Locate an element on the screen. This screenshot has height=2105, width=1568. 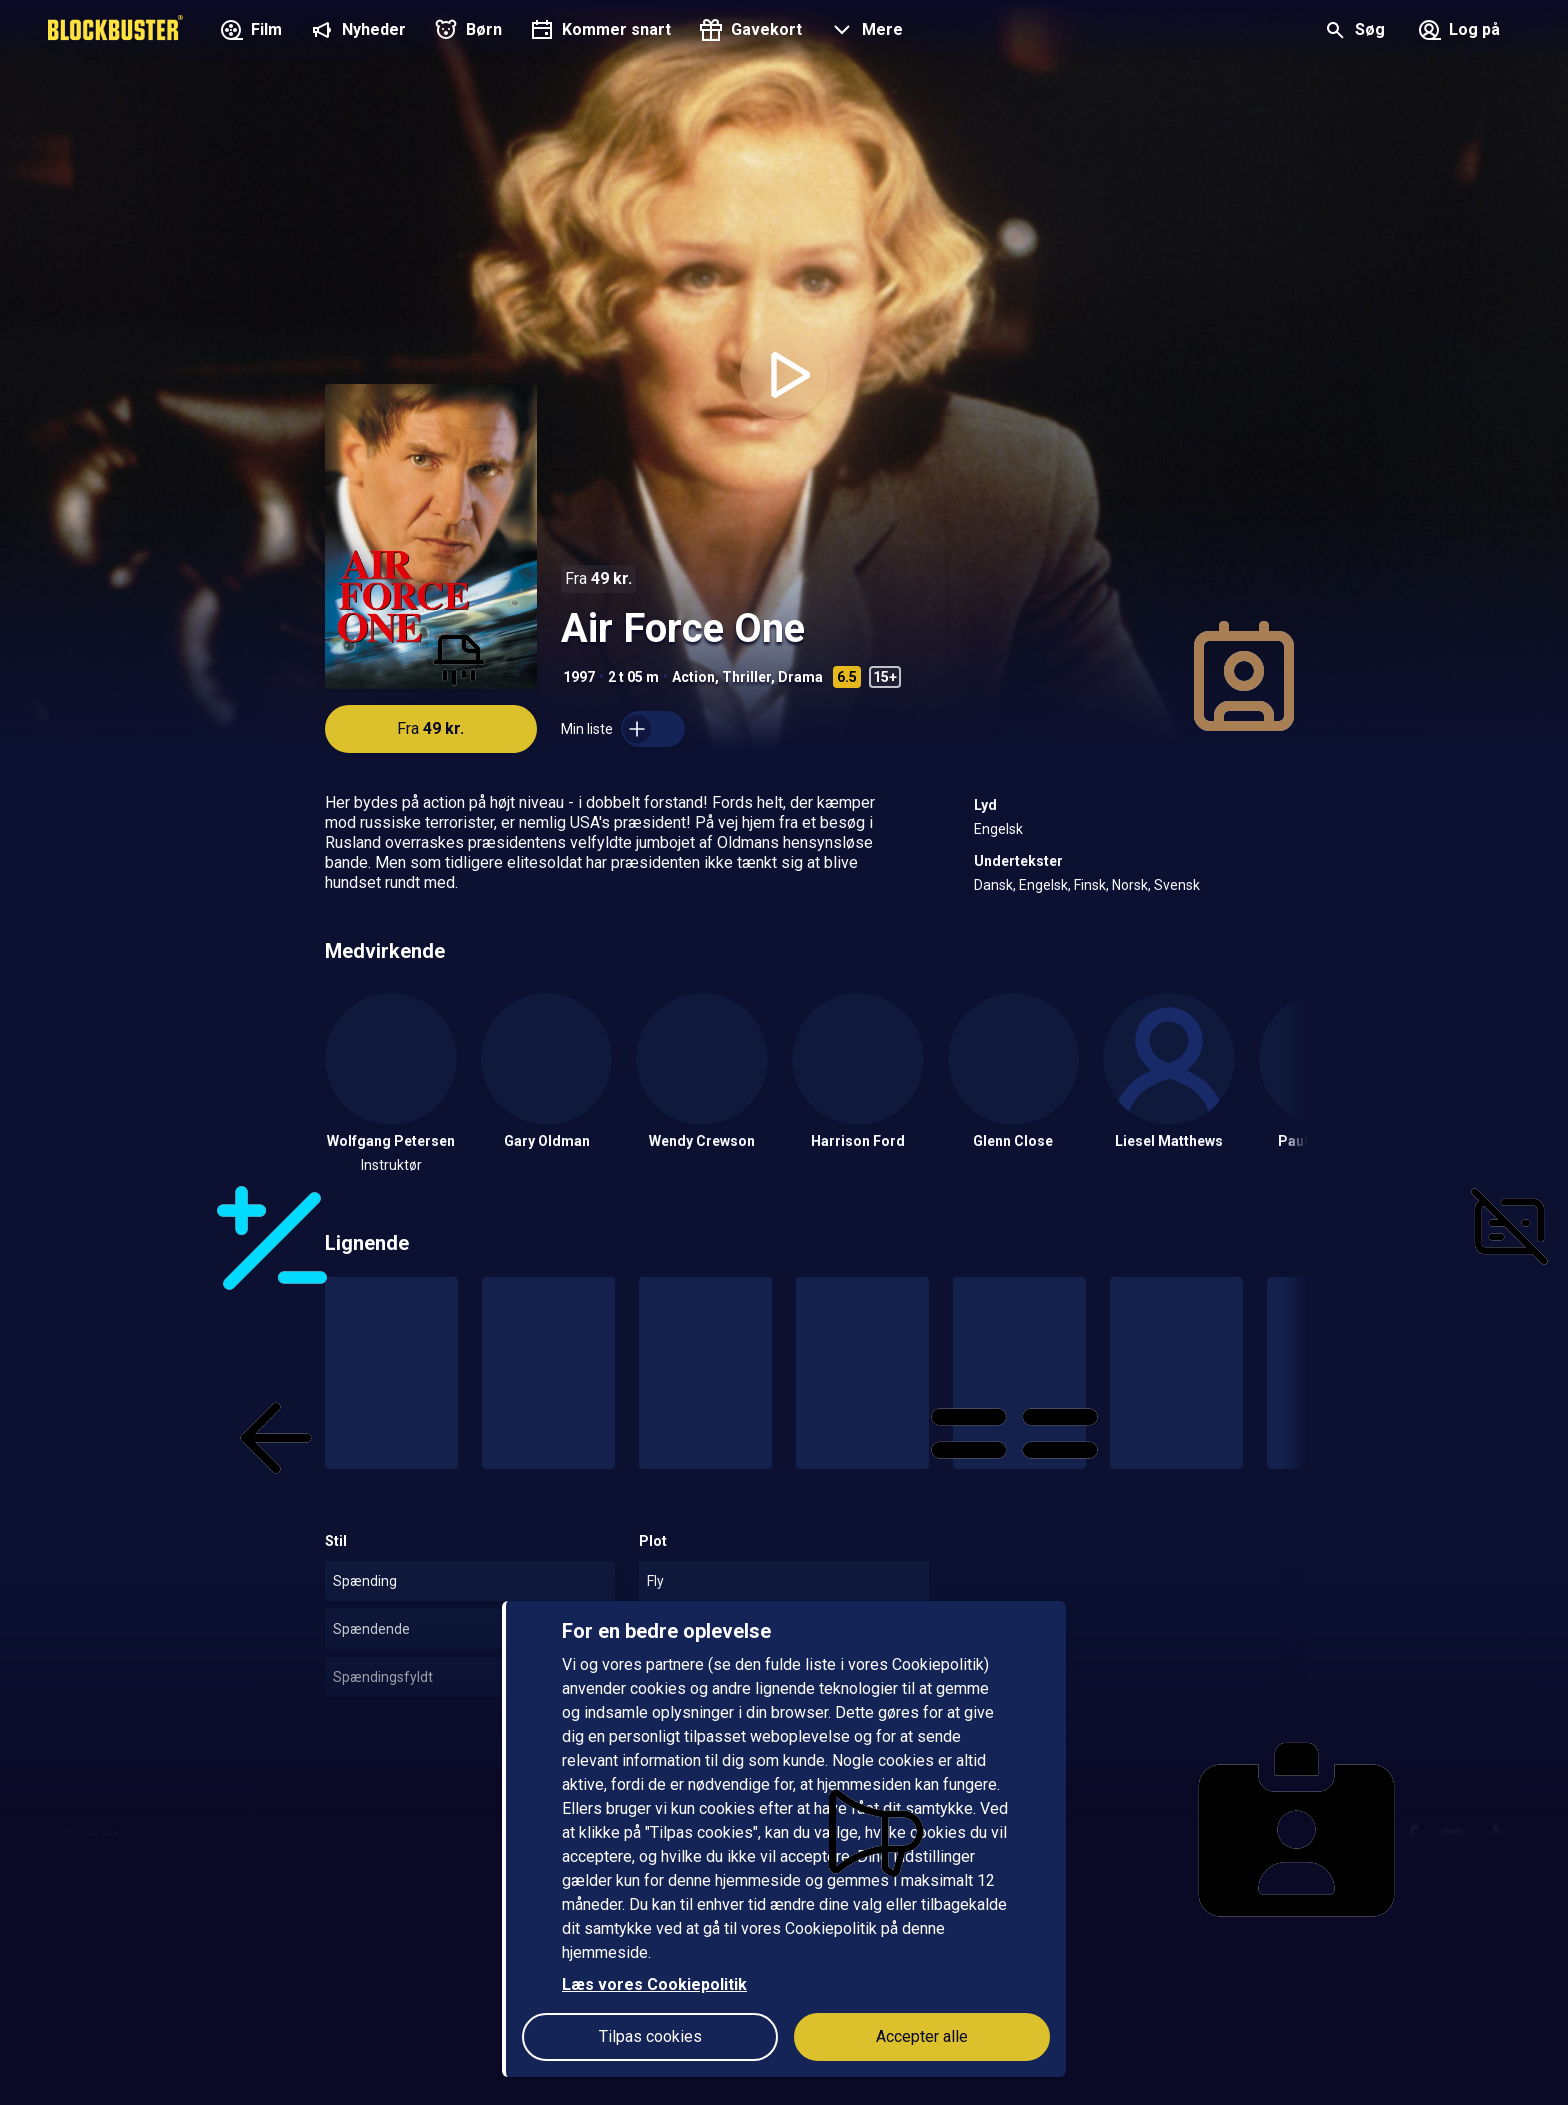
turn off closed captions is located at coordinates (1509, 1226).